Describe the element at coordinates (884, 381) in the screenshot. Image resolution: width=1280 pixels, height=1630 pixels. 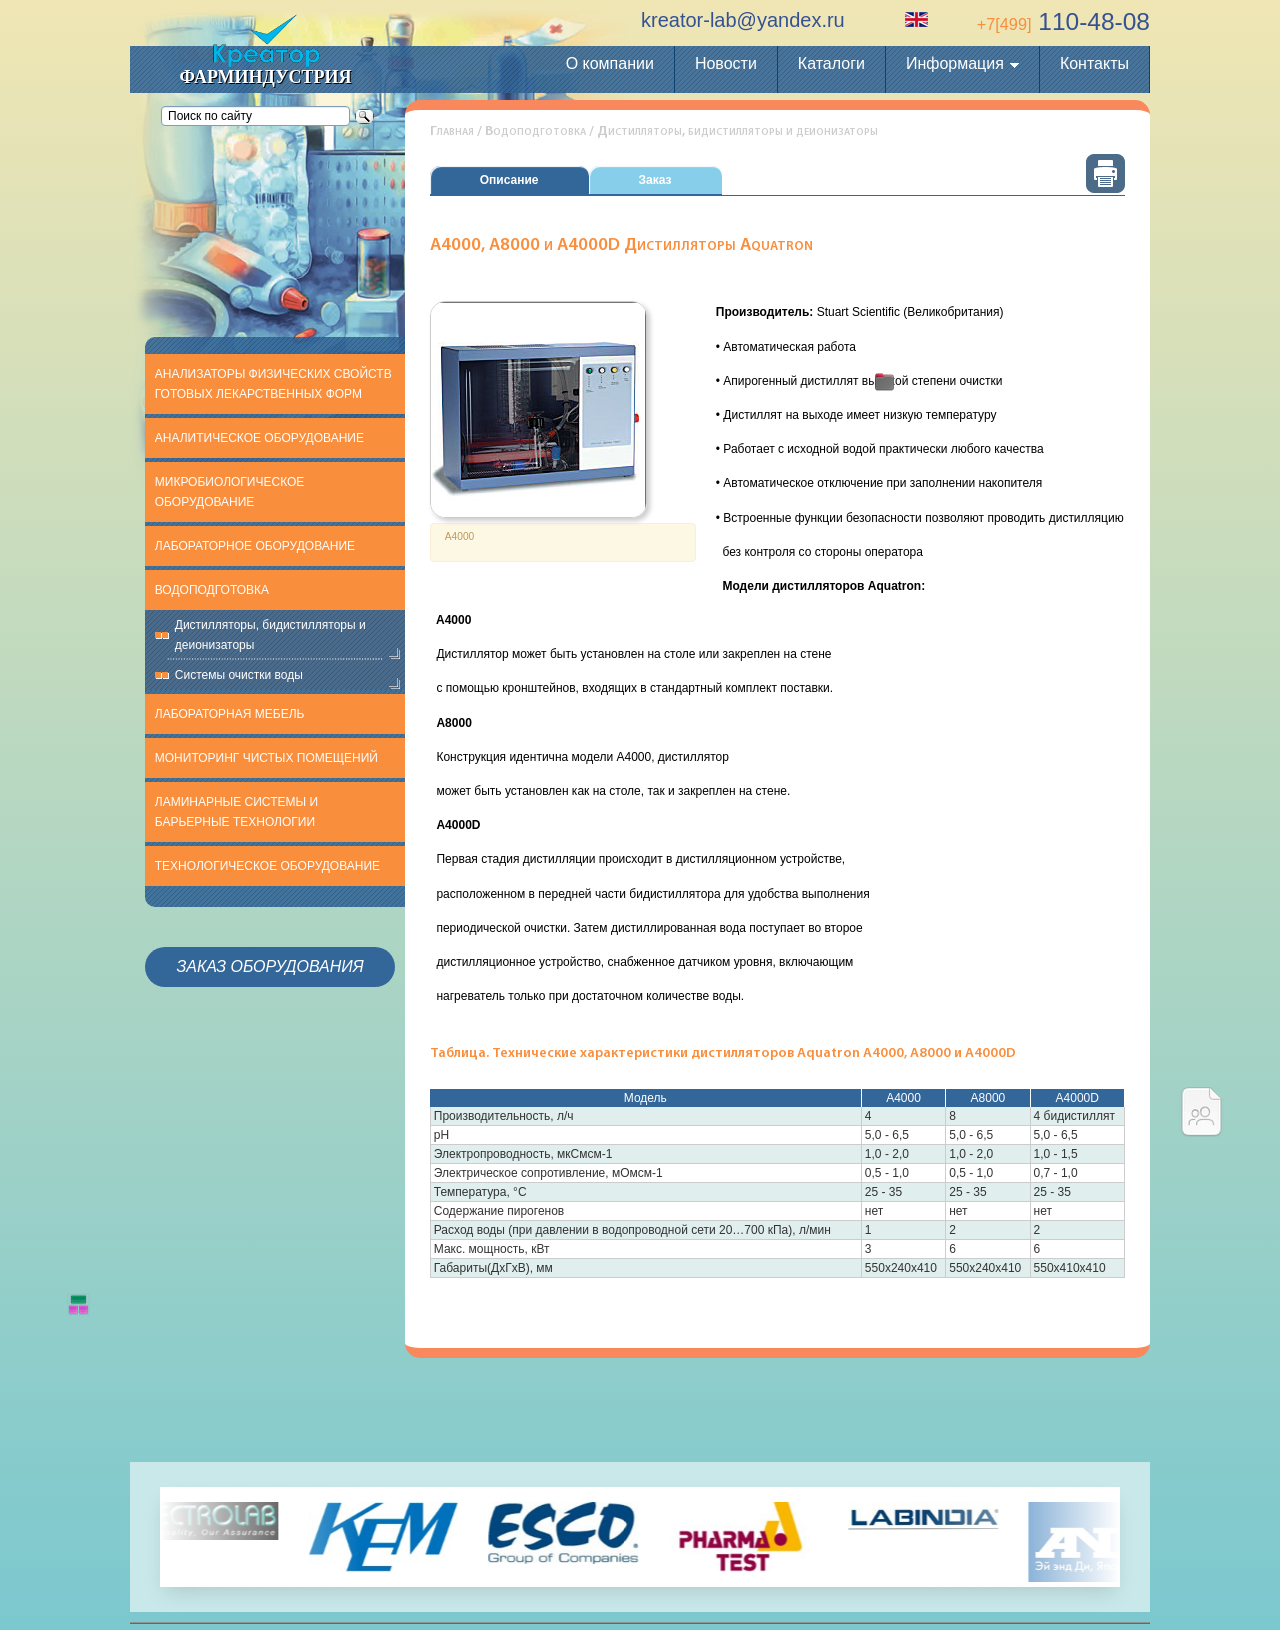
I see `open folder to view contents` at that location.